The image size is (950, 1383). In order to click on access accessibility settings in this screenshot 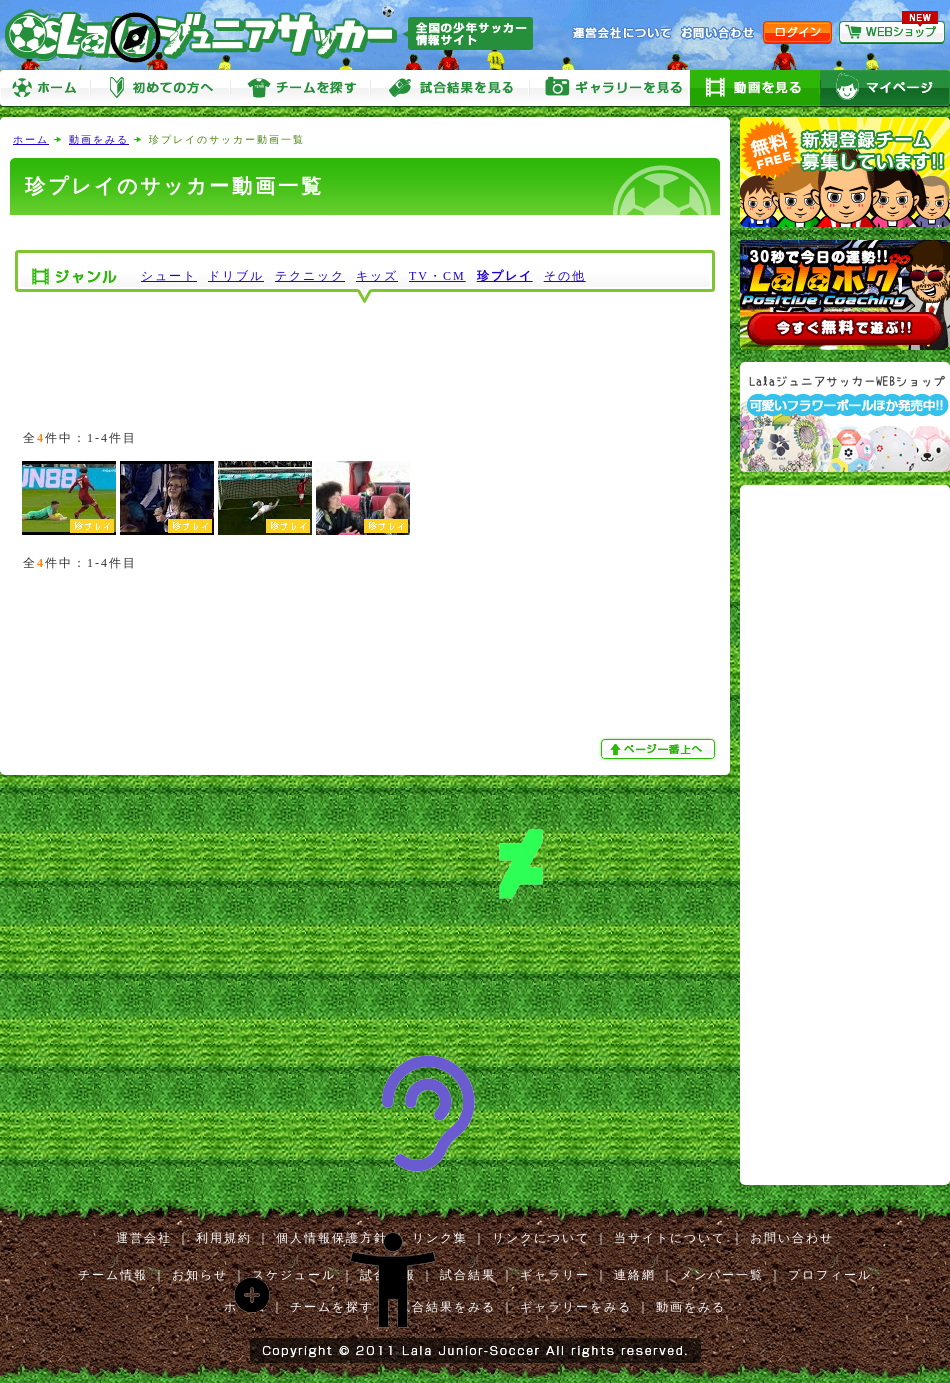, I will do `click(393, 1280)`.